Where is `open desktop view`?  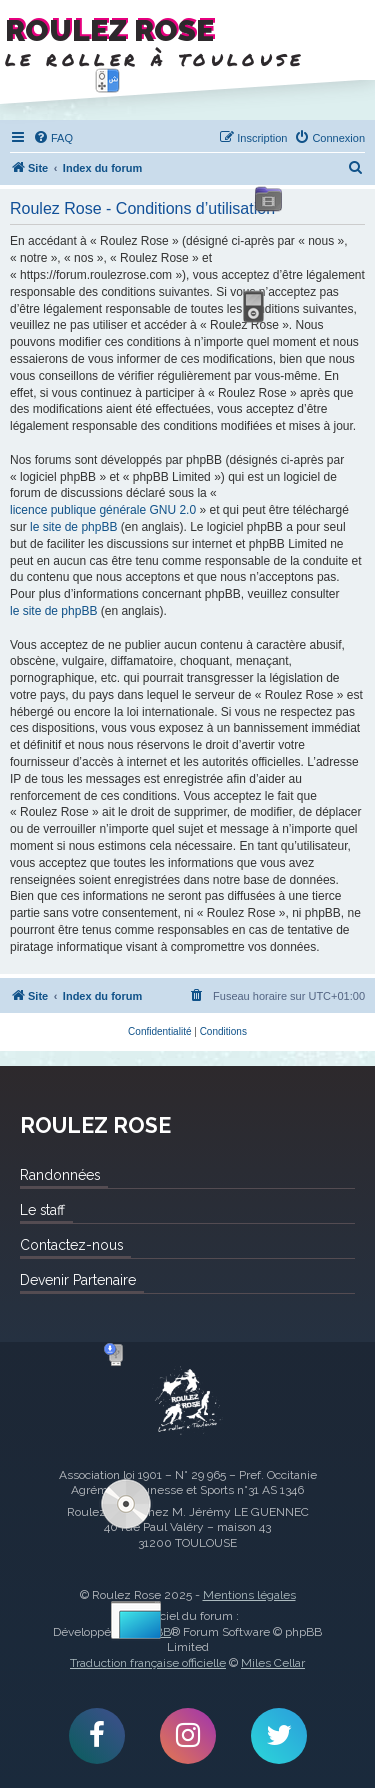
open desktop view is located at coordinates (136, 1620).